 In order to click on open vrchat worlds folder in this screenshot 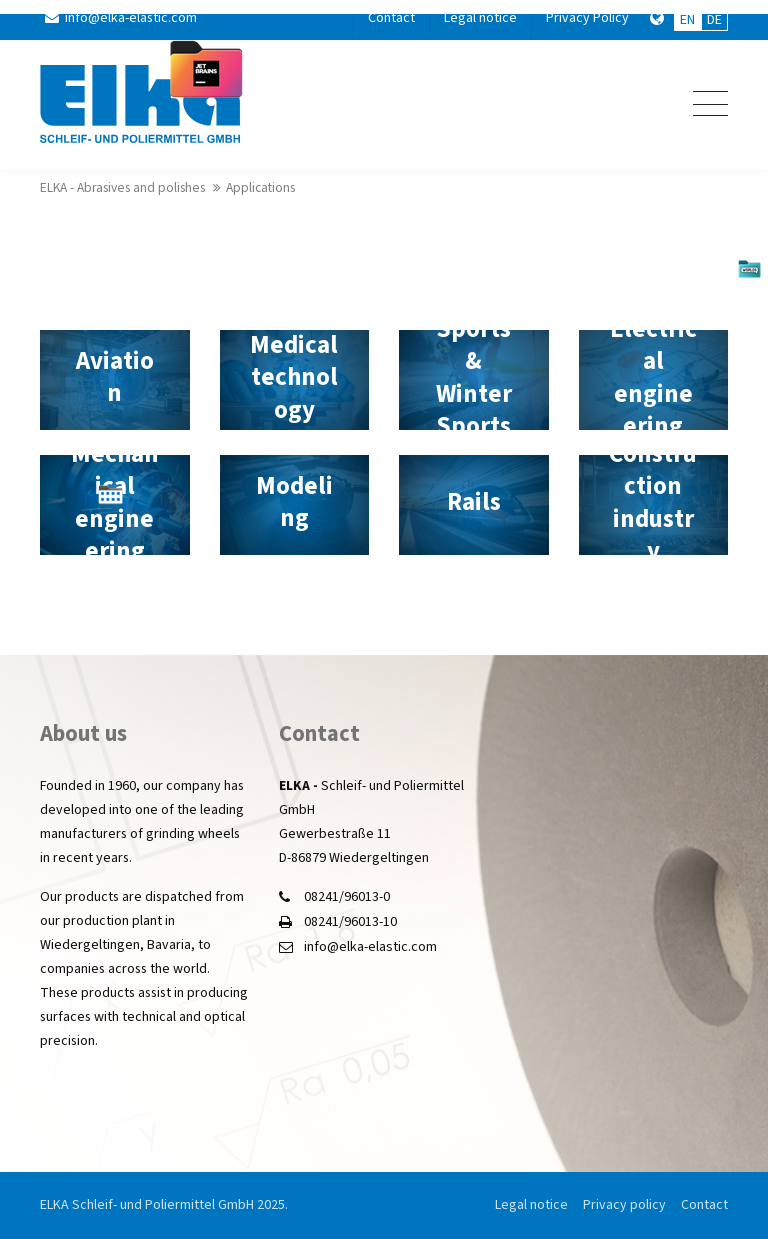, I will do `click(749, 269)`.